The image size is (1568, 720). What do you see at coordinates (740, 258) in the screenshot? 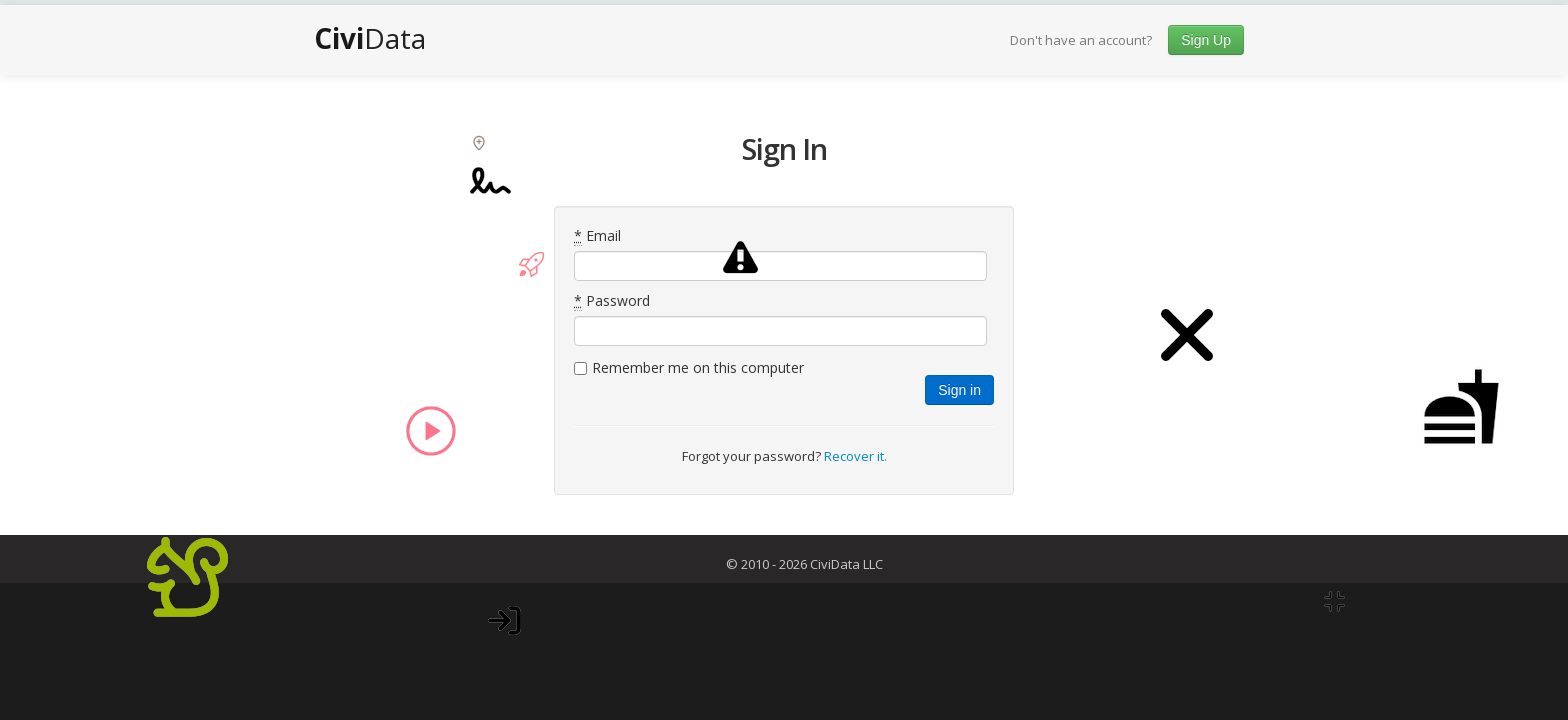
I see `indicates a warning or alert requiring attention` at bounding box center [740, 258].